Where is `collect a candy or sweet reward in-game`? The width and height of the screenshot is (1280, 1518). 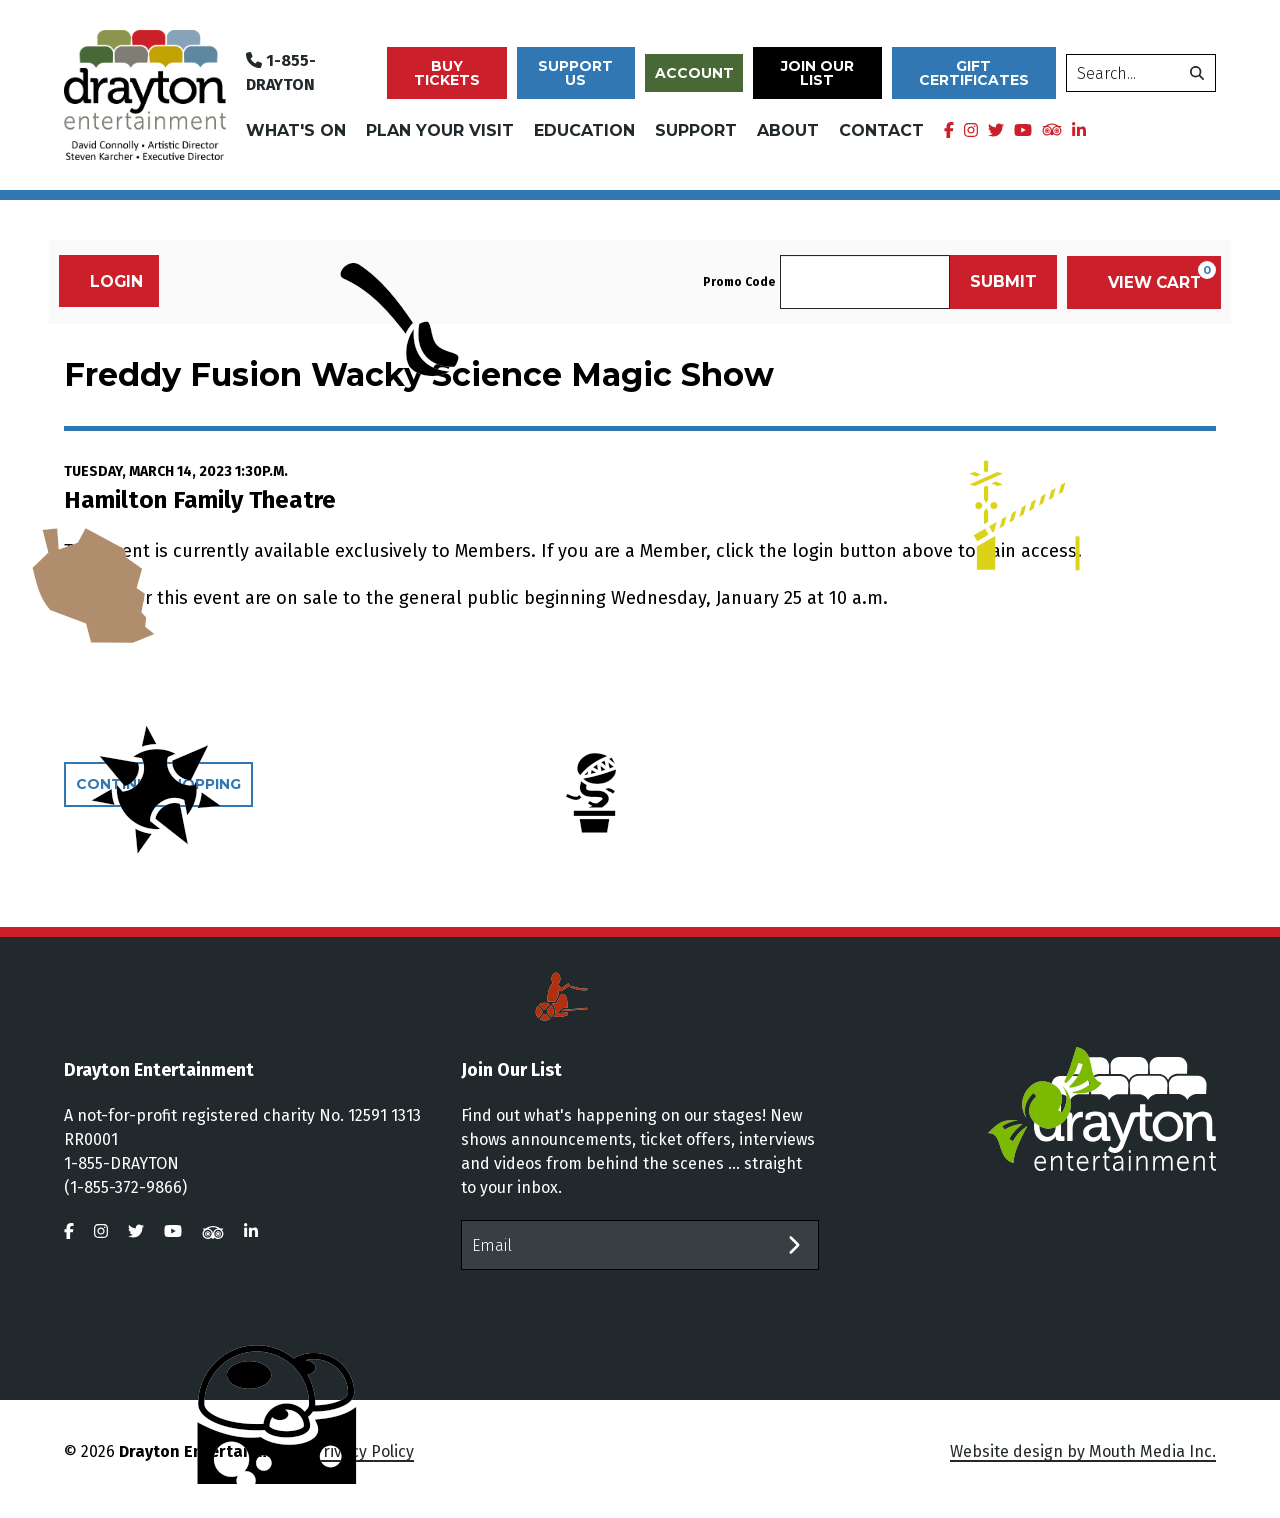 collect a candy or sweet reward in-game is located at coordinates (1044, 1105).